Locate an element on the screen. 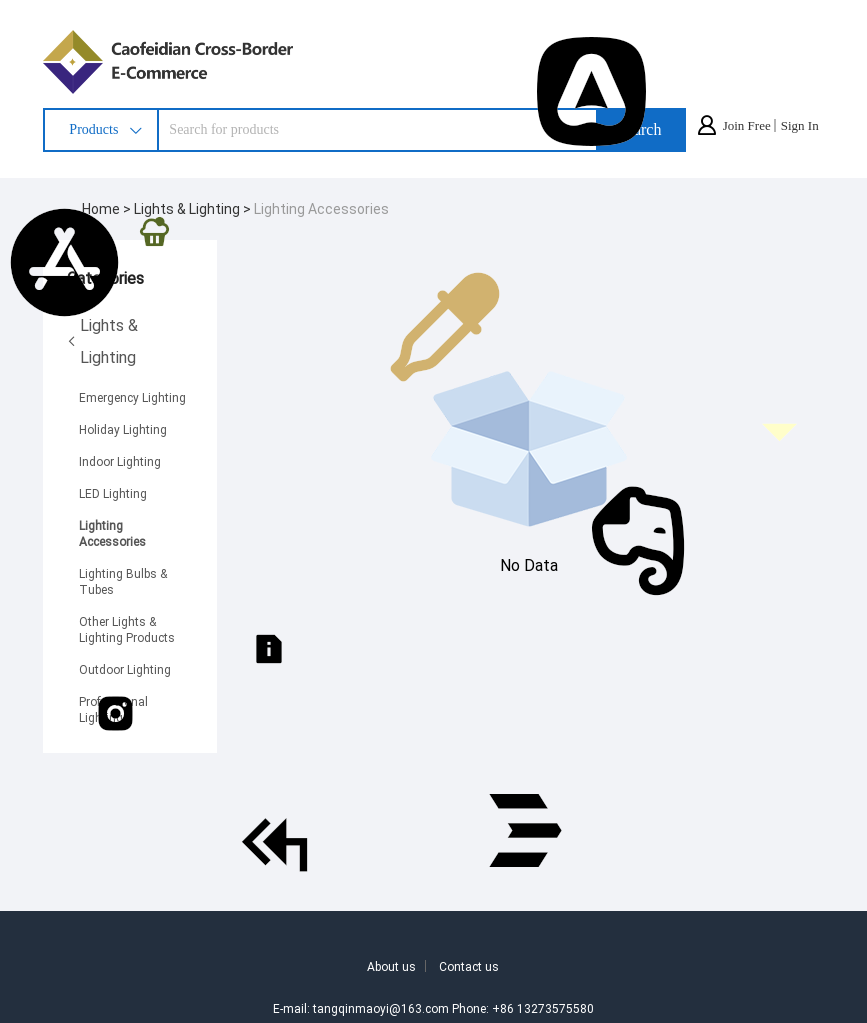 This screenshot has height=1023, width=867. open instagram app is located at coordinates (115, 713).